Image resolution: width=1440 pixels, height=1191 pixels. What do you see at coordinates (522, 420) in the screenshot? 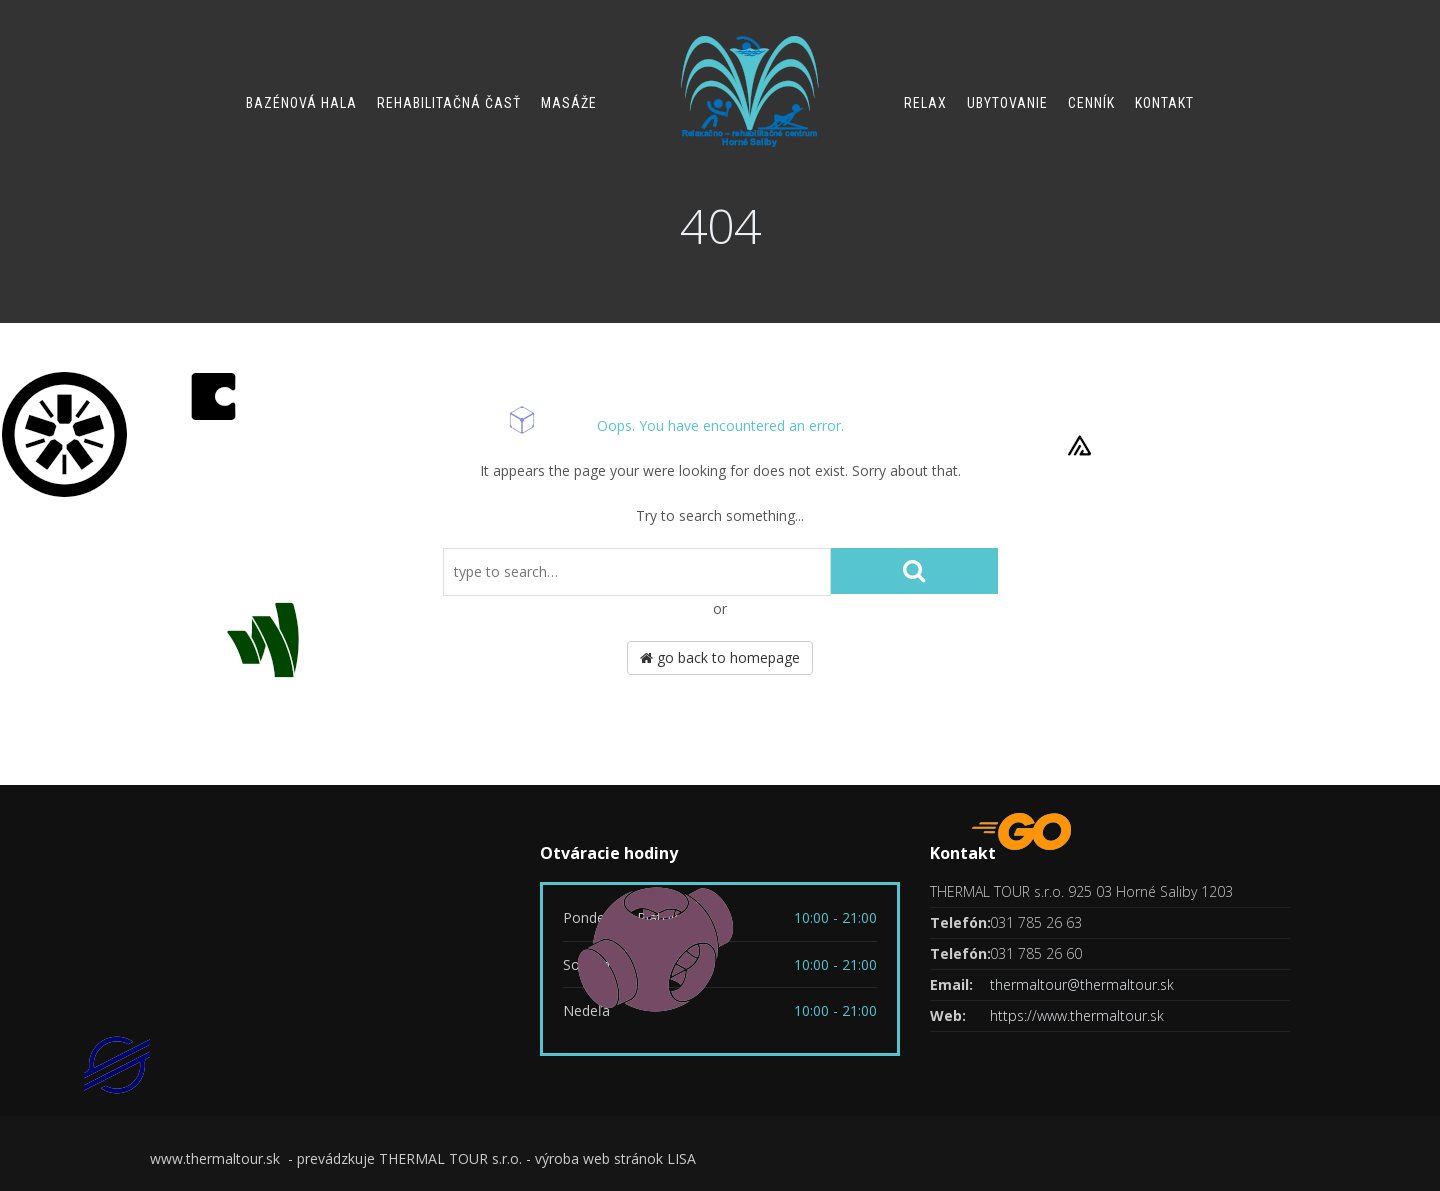
I see `IPFS (InterPlanetary File System) logo` at bounding box center [522, 420].